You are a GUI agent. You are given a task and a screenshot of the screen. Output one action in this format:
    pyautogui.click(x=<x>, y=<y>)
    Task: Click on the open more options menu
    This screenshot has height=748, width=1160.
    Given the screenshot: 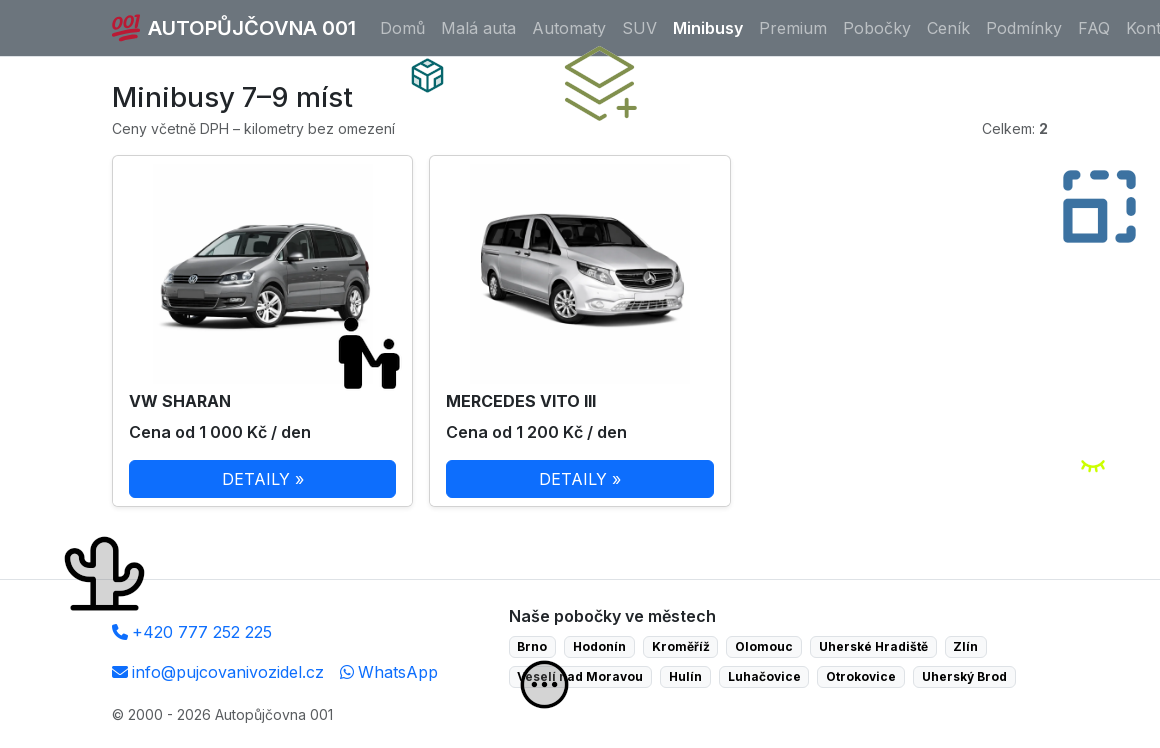 What is the action you would take?
    pyautogui.click(x=544, y=684)
    